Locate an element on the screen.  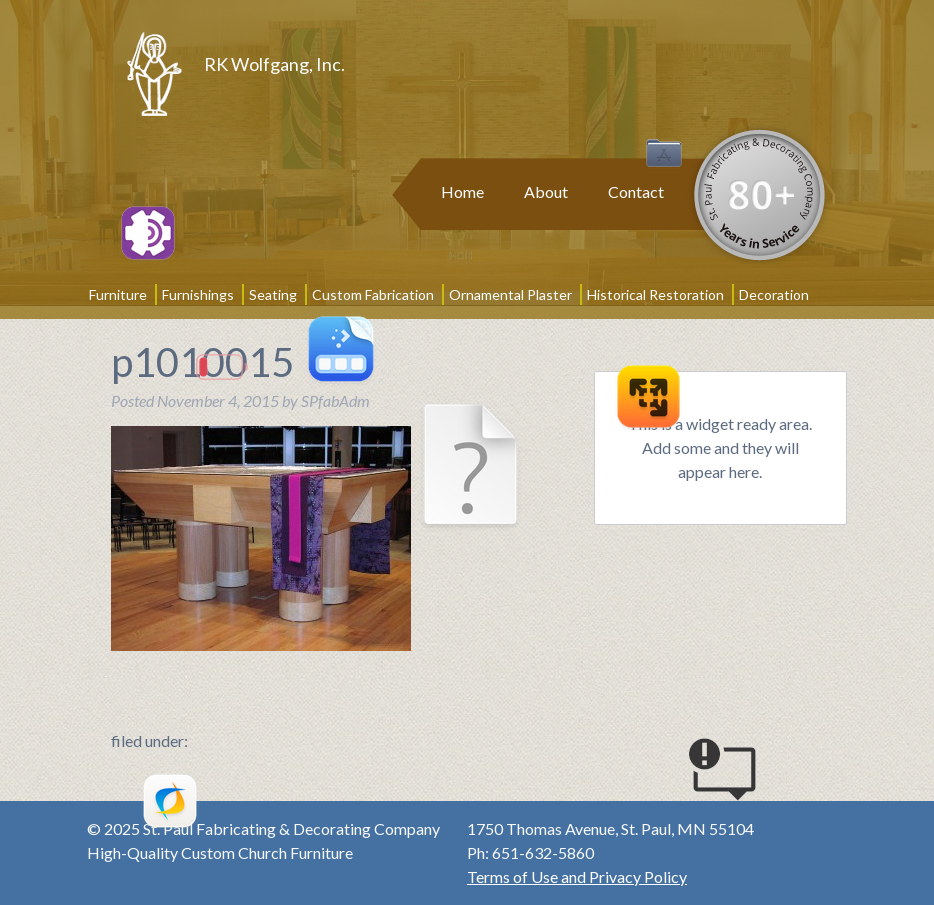
open plasma desktop settings is located at coordinates (341, 349).